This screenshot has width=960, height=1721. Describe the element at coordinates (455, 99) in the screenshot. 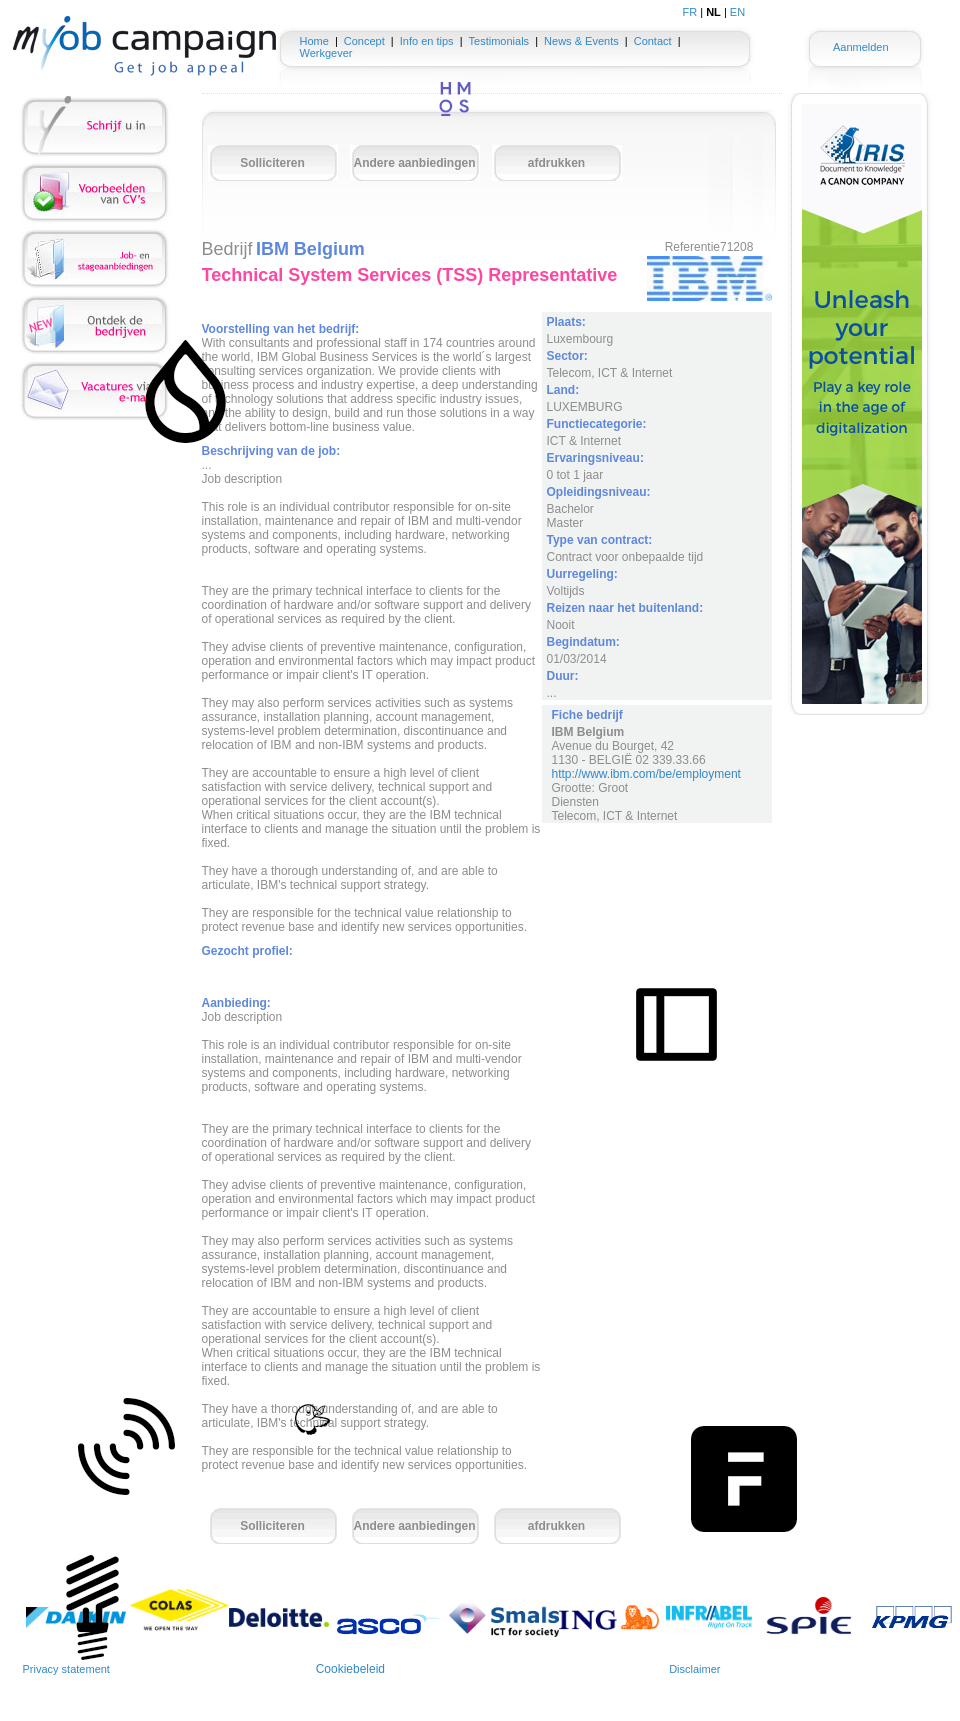

I see `harmonyos operating system logo` at that location.